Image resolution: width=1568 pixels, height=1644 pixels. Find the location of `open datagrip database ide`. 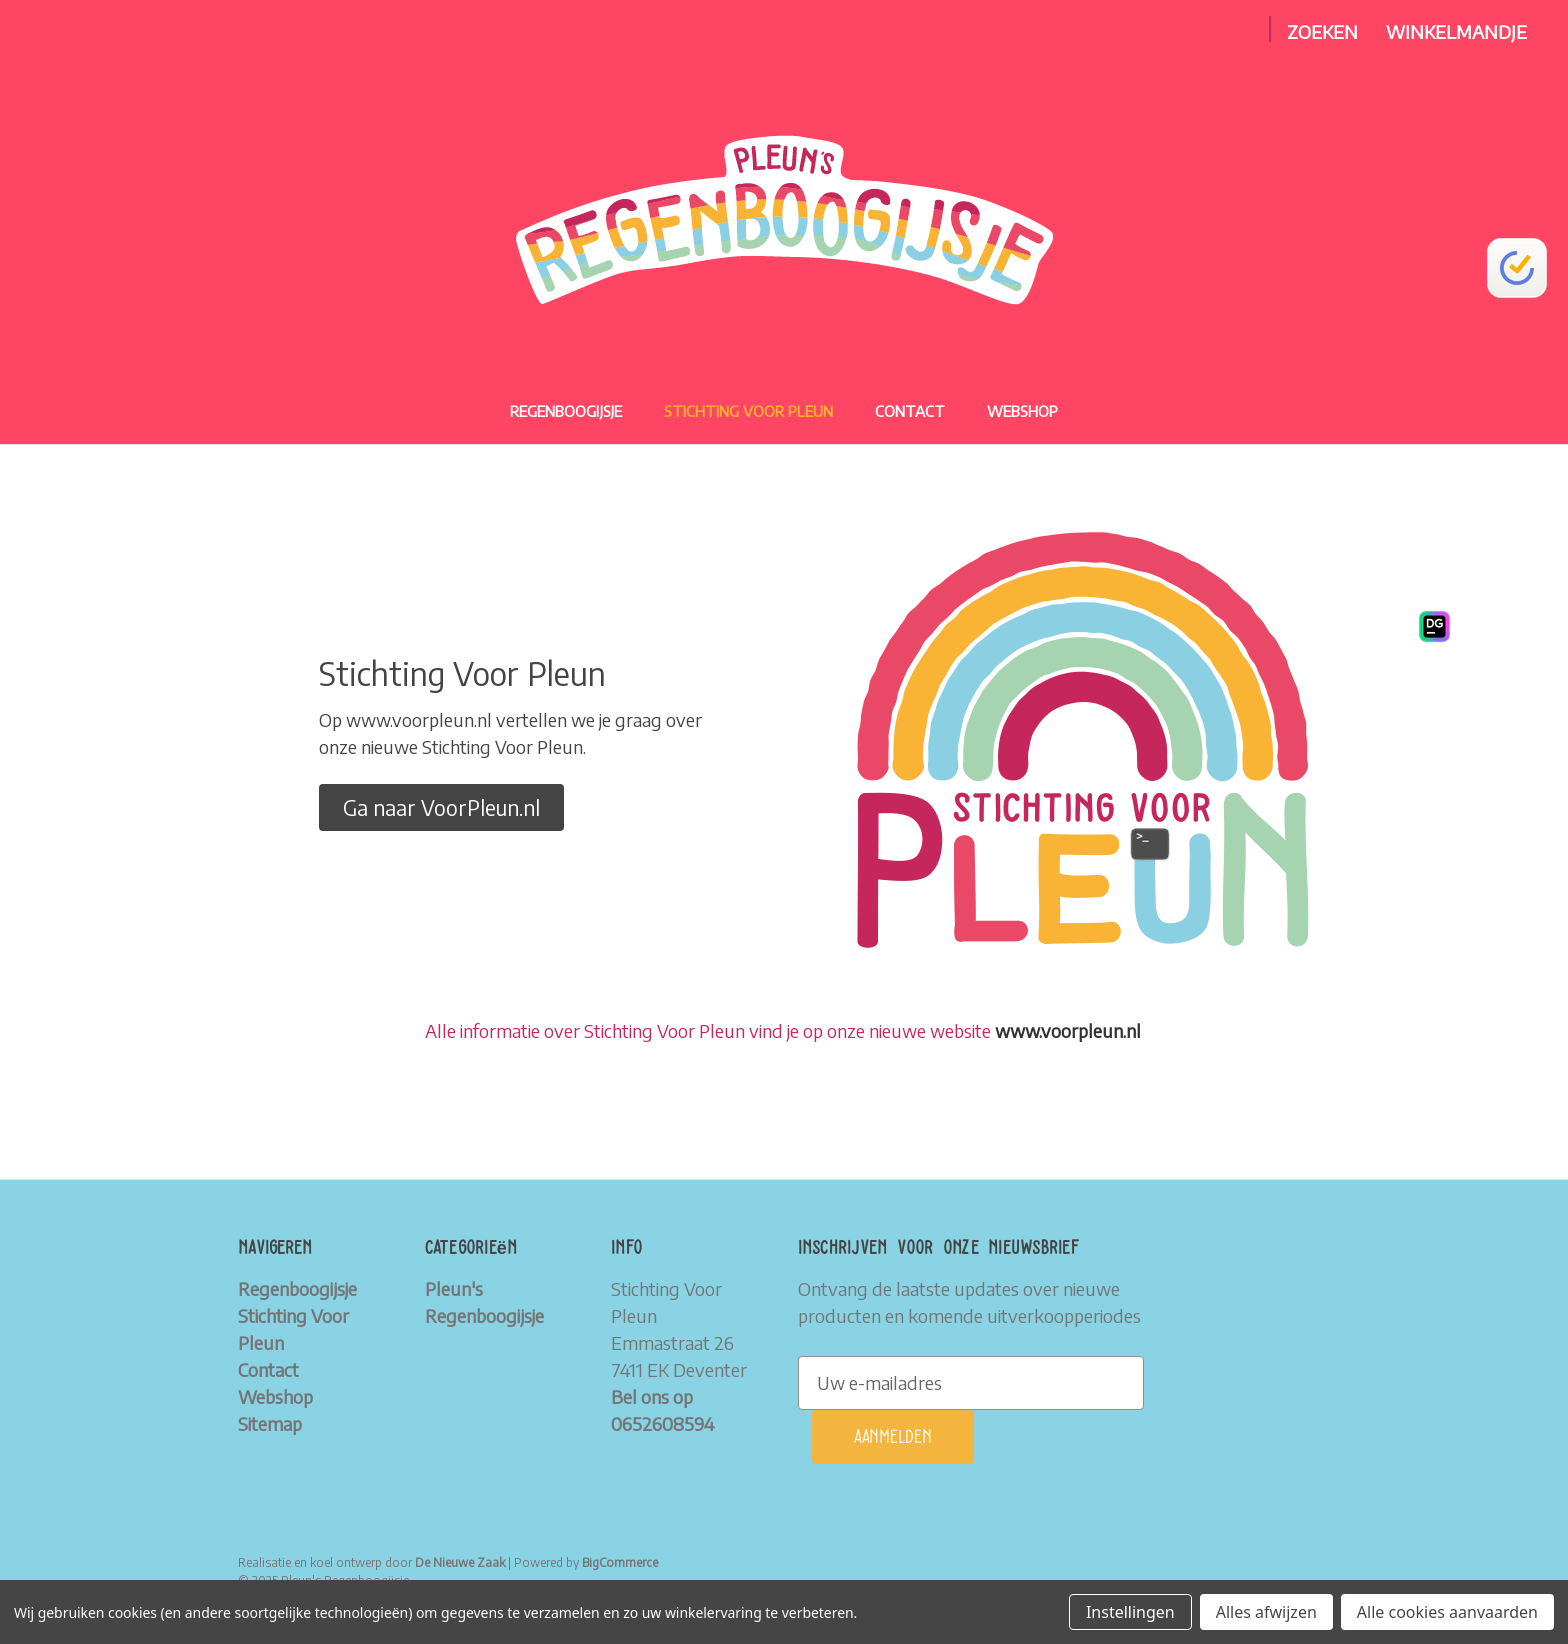

open datagrip database ide is located at coordinates (1434, 626).